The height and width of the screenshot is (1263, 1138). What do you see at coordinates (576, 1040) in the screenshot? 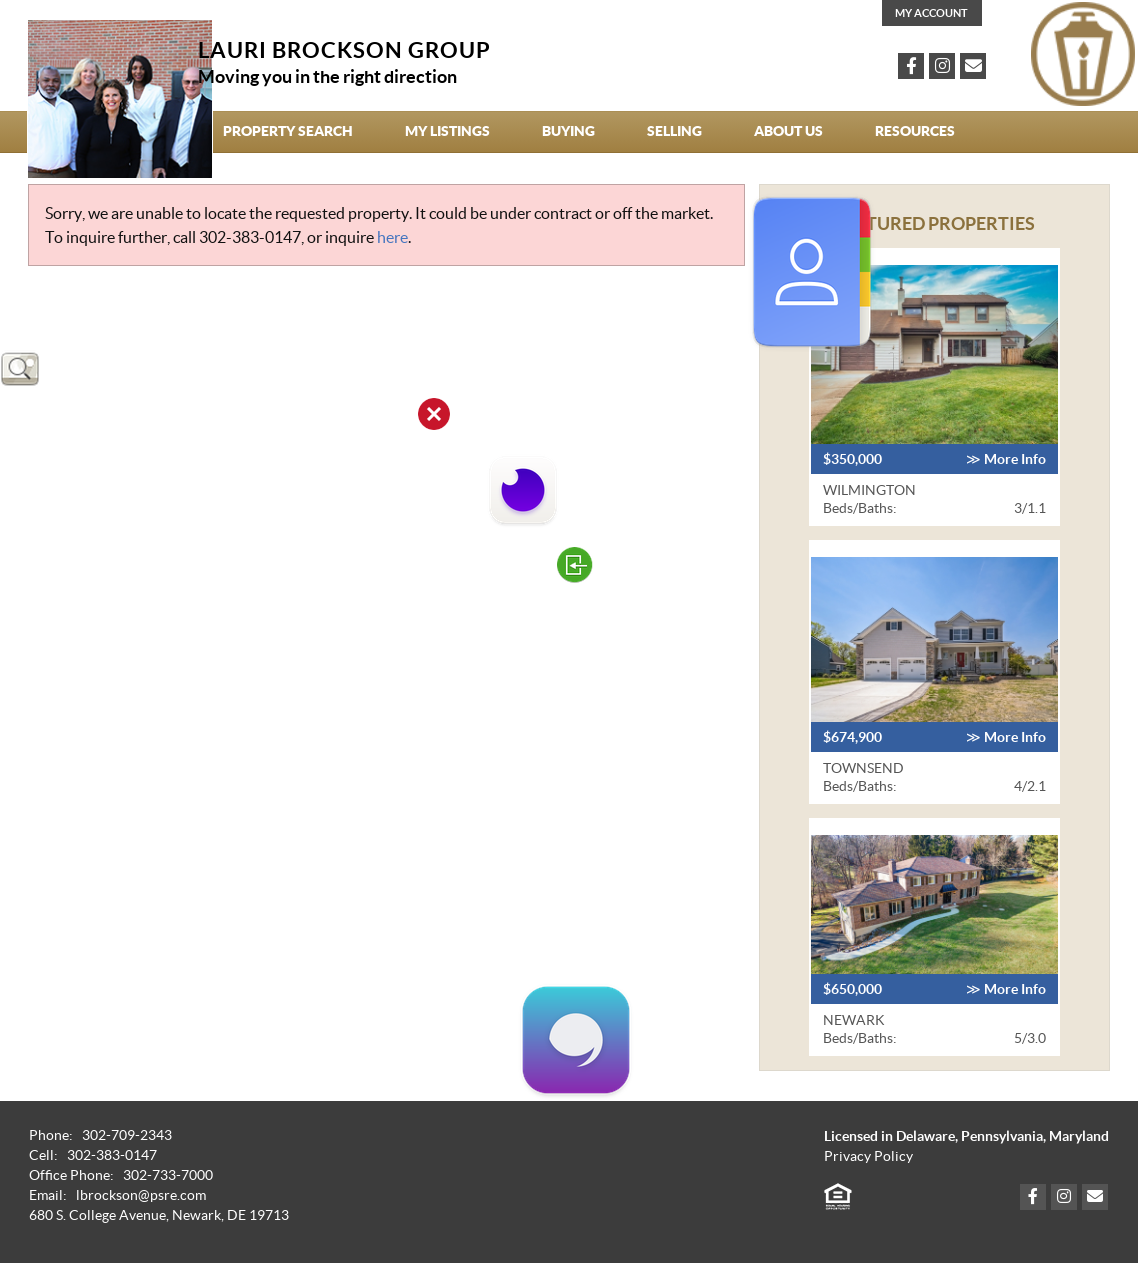
I see `open akonadi personal information management app` at bounding box center [576, 1040].